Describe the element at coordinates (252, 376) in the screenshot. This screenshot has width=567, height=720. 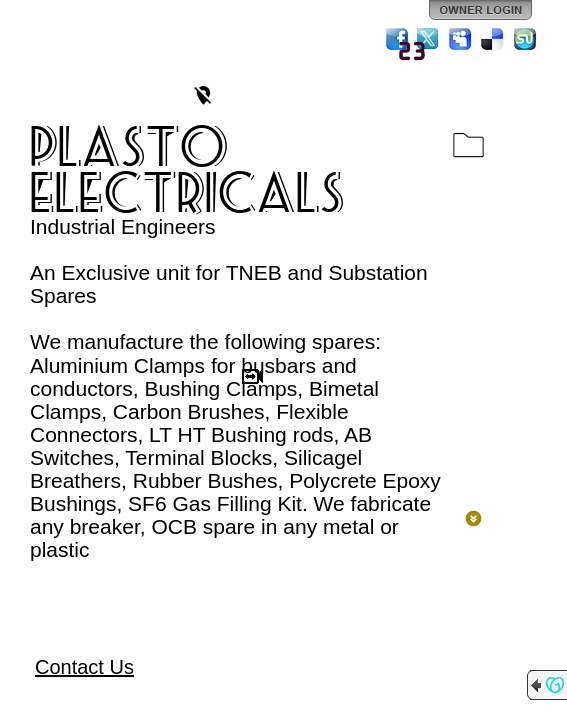
I see `switch between front and rear camera during video` at that location.